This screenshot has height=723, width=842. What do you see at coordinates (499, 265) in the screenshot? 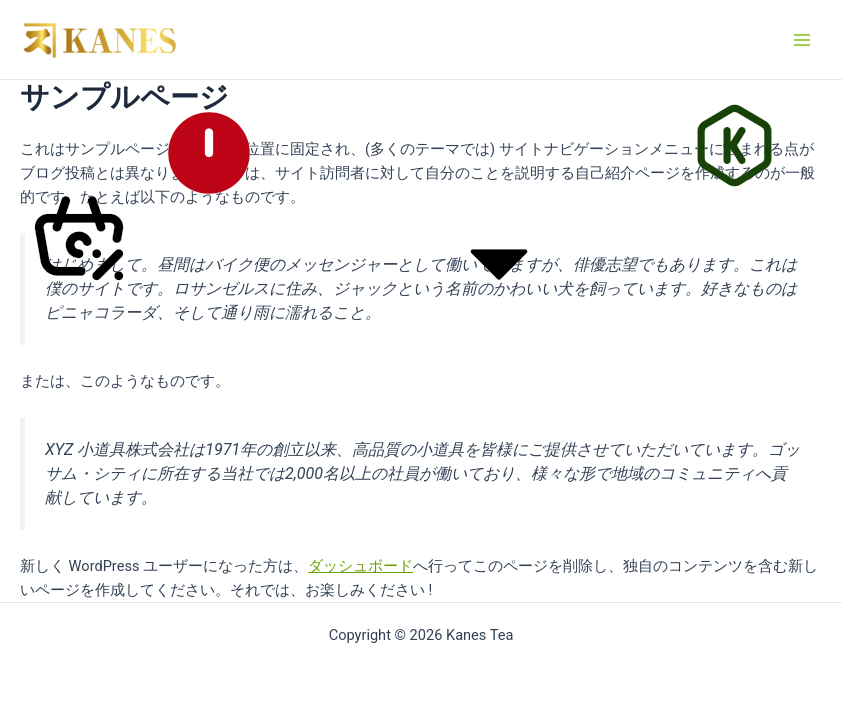
I see `expand a dropdown menu` at bounding box center [499, 265].